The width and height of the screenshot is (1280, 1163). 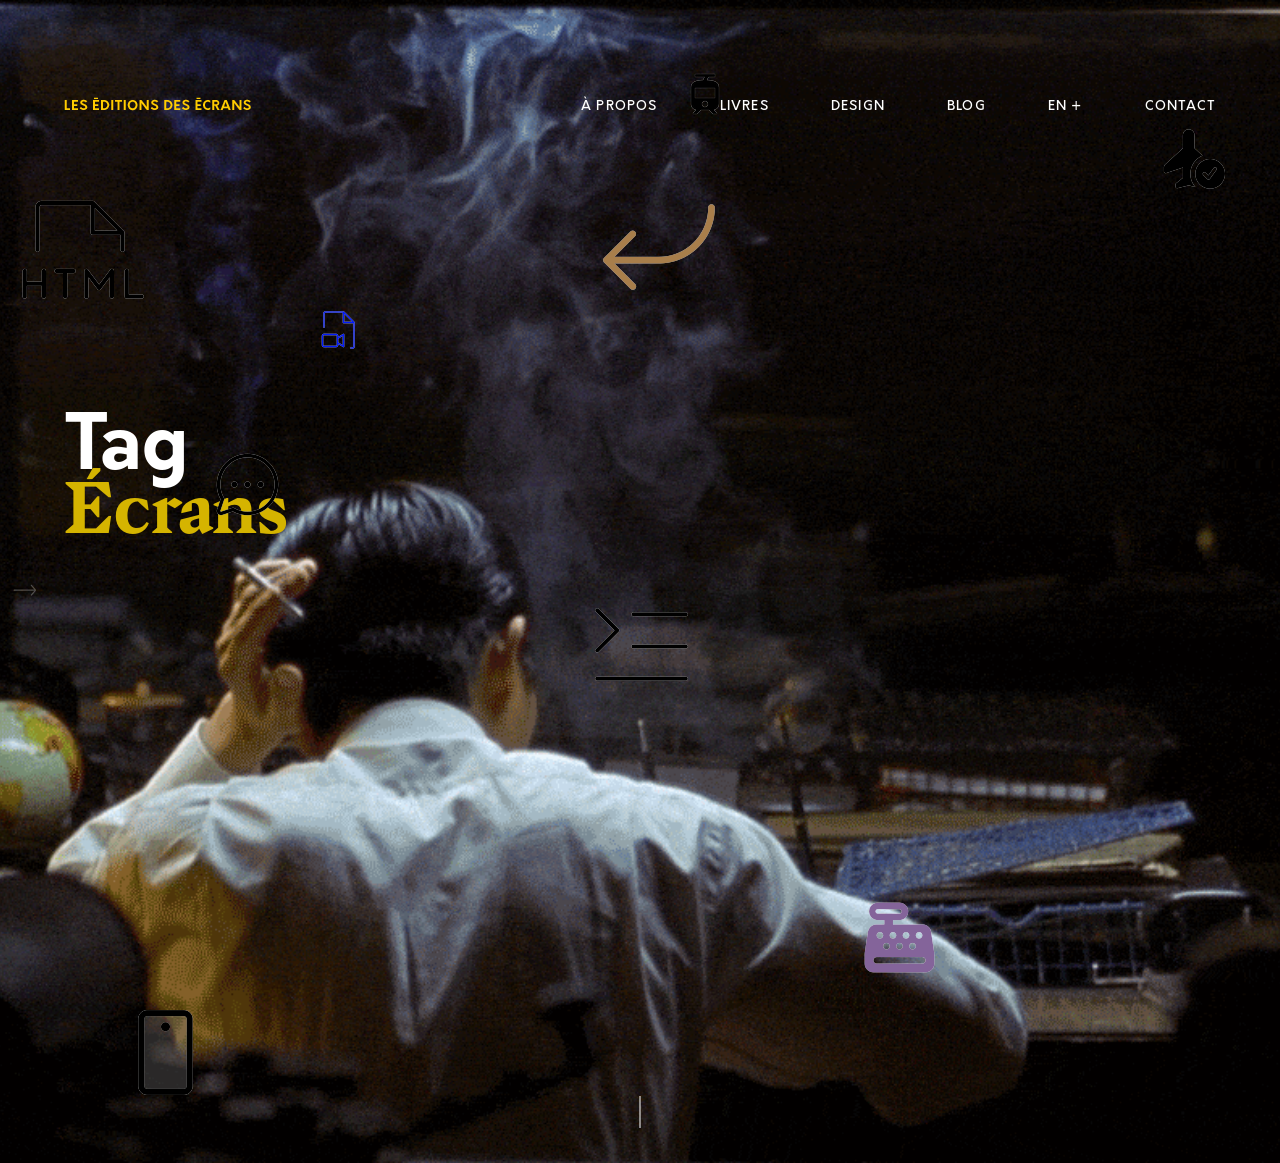 I want to click on view tram or light rail transit options, so click(x=705, y=94).